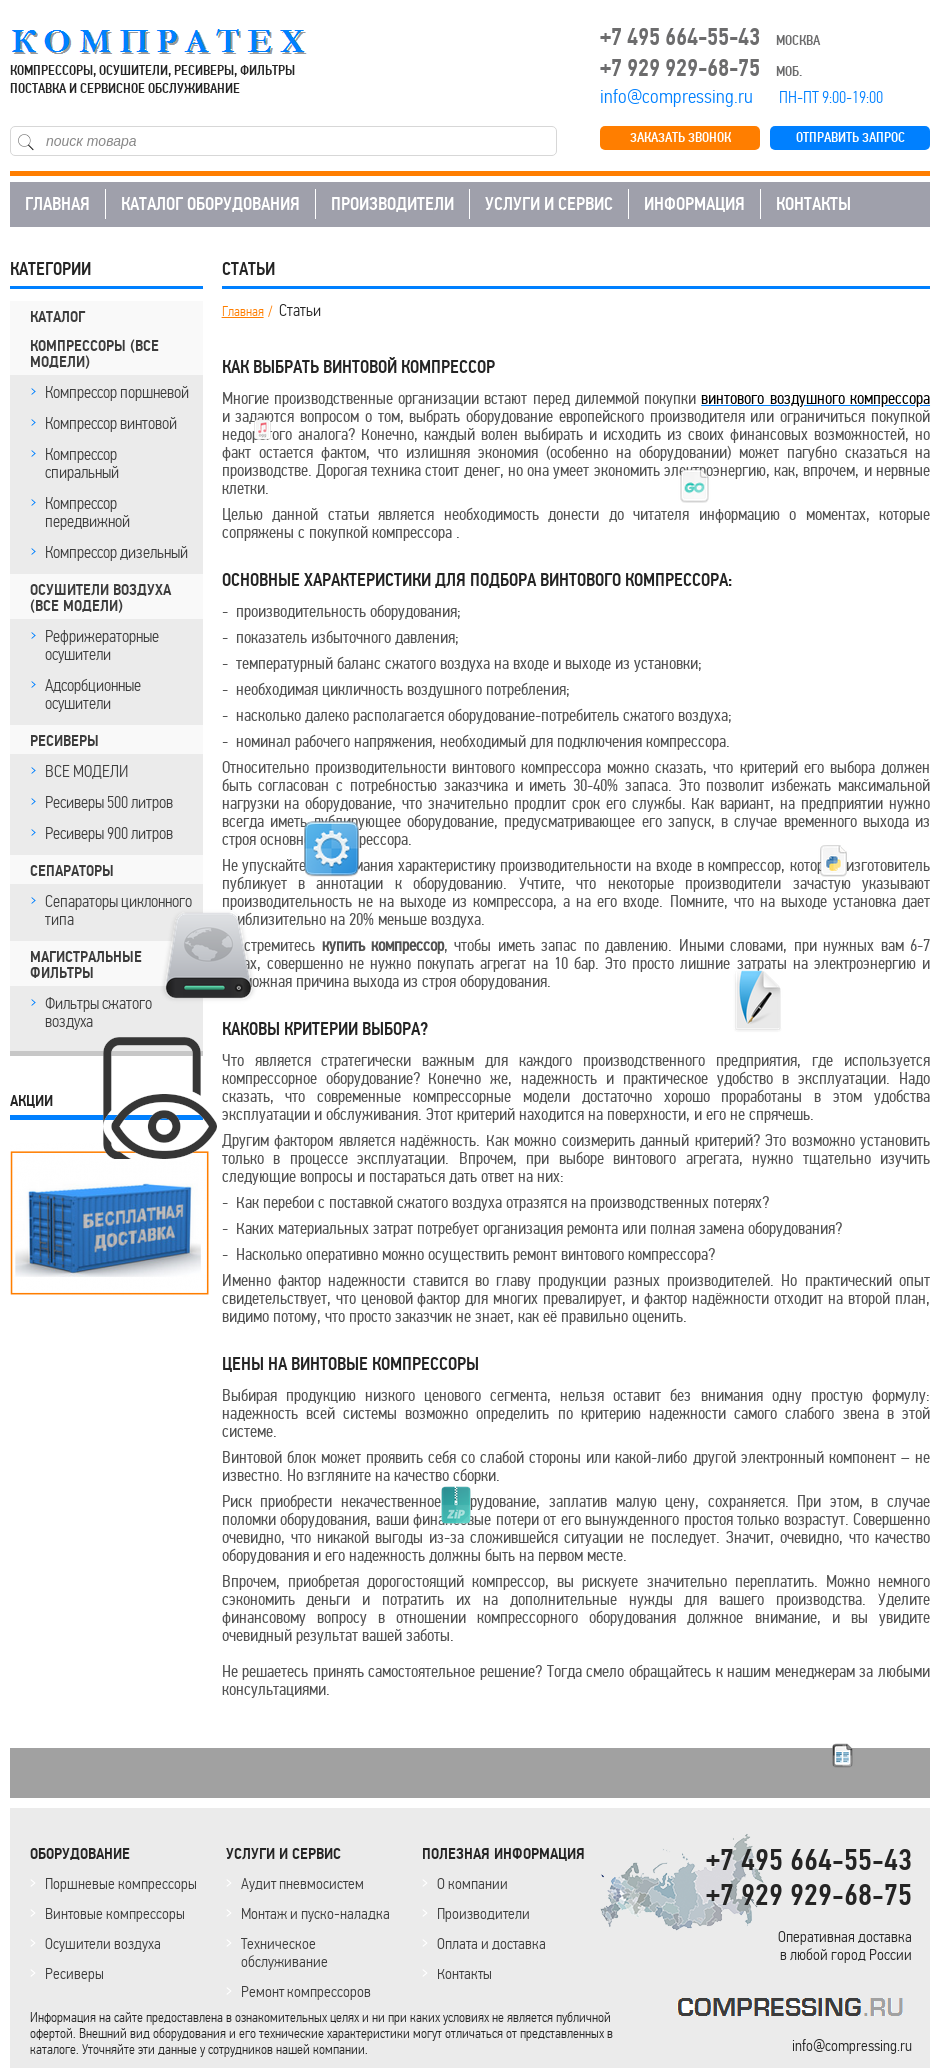 This screenshot has width=940, height=2068. Describe the element at coordinates (833, 860) in the screenshot. I see `python 3 source code file` at that location.